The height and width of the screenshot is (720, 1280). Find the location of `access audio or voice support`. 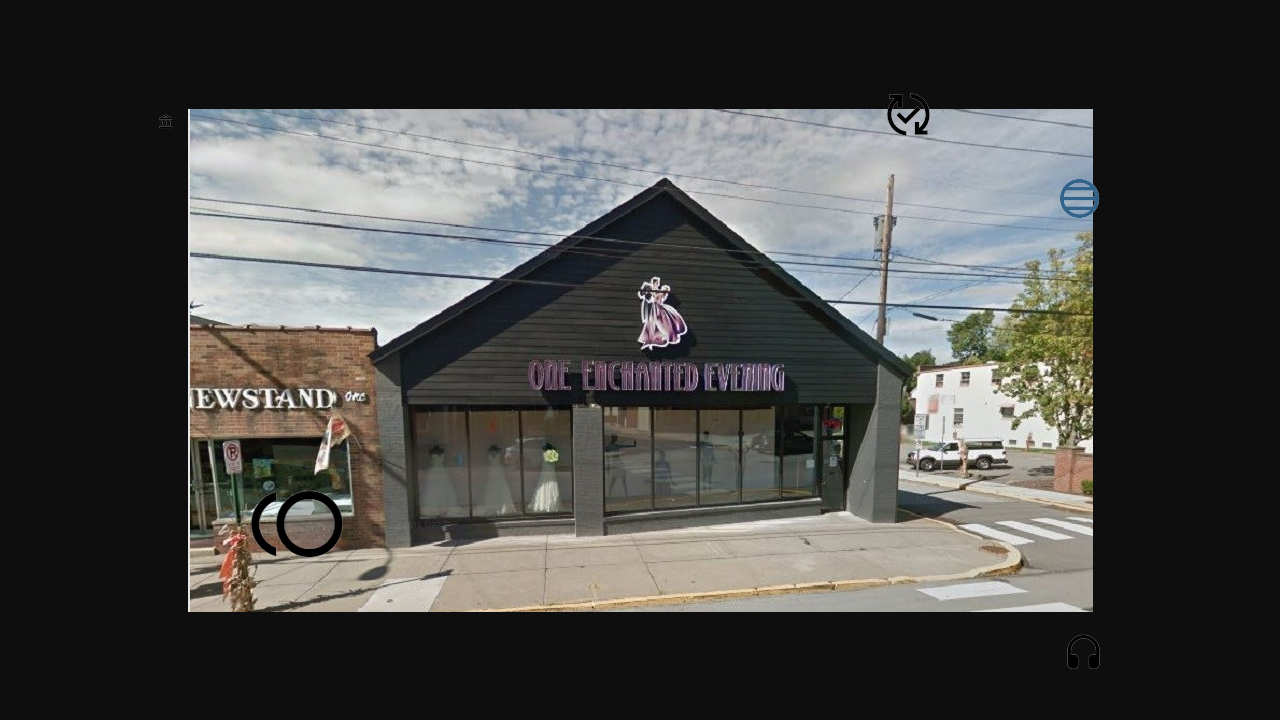

access audio or voice support is located at coordinates (1083, 654).